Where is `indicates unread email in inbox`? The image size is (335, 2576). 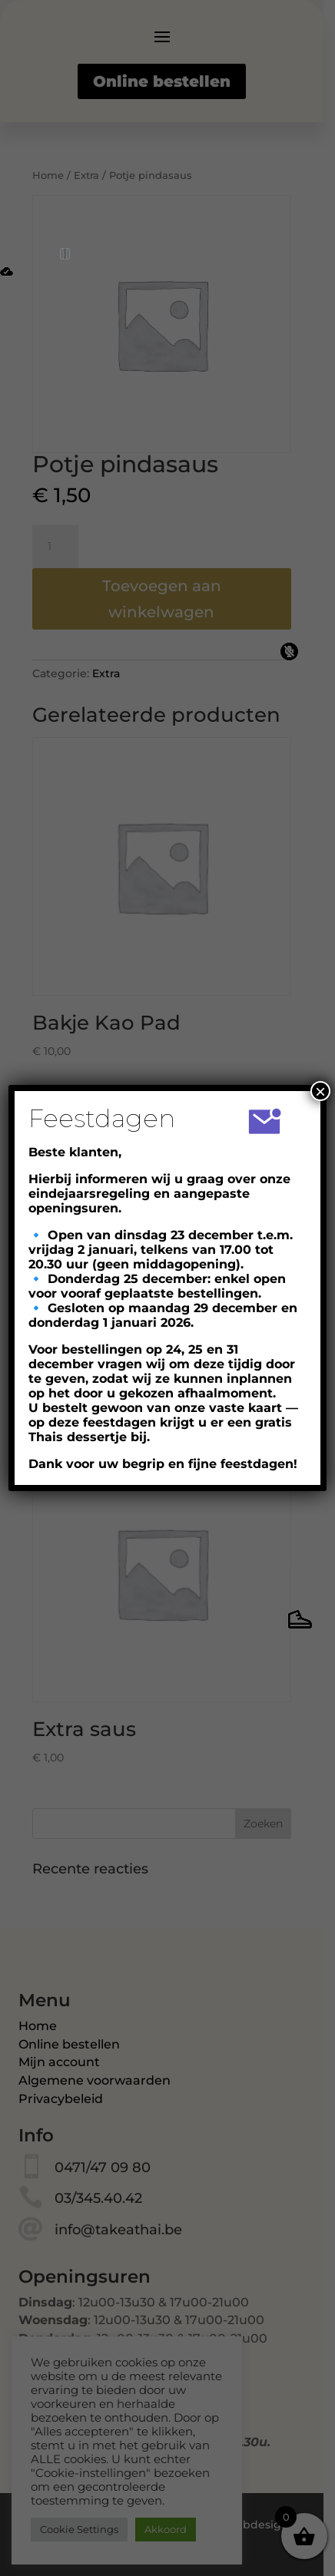 indicates unread email in inbox is located at coordinates (264, 1122).